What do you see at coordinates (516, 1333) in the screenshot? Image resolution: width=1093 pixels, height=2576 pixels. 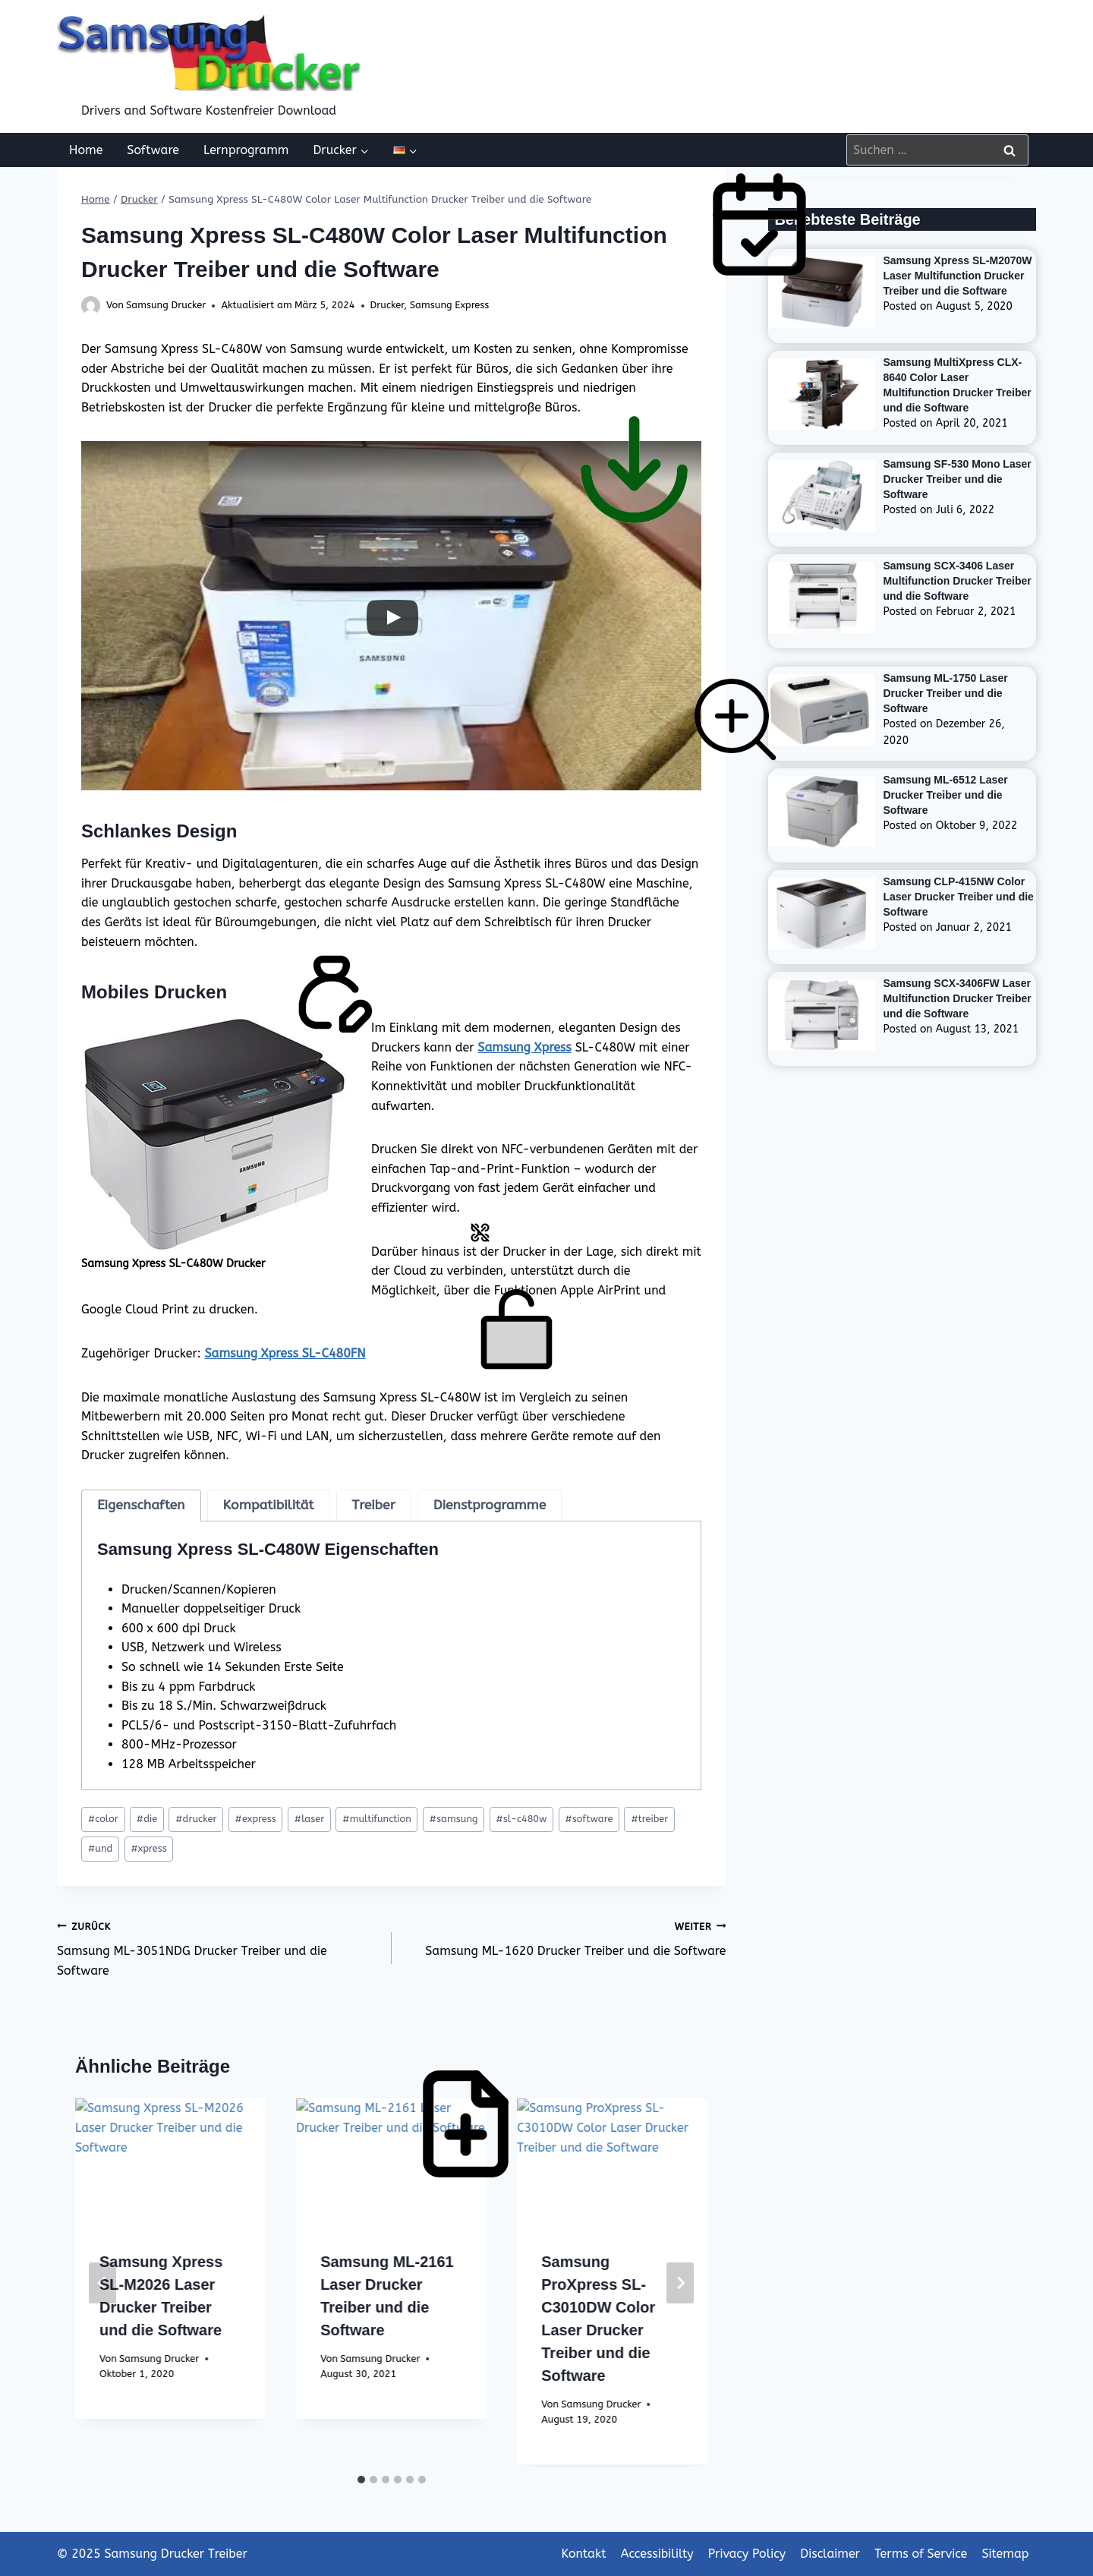 I see `unlocked or unsecured state` at bounding box center [516, 1333].